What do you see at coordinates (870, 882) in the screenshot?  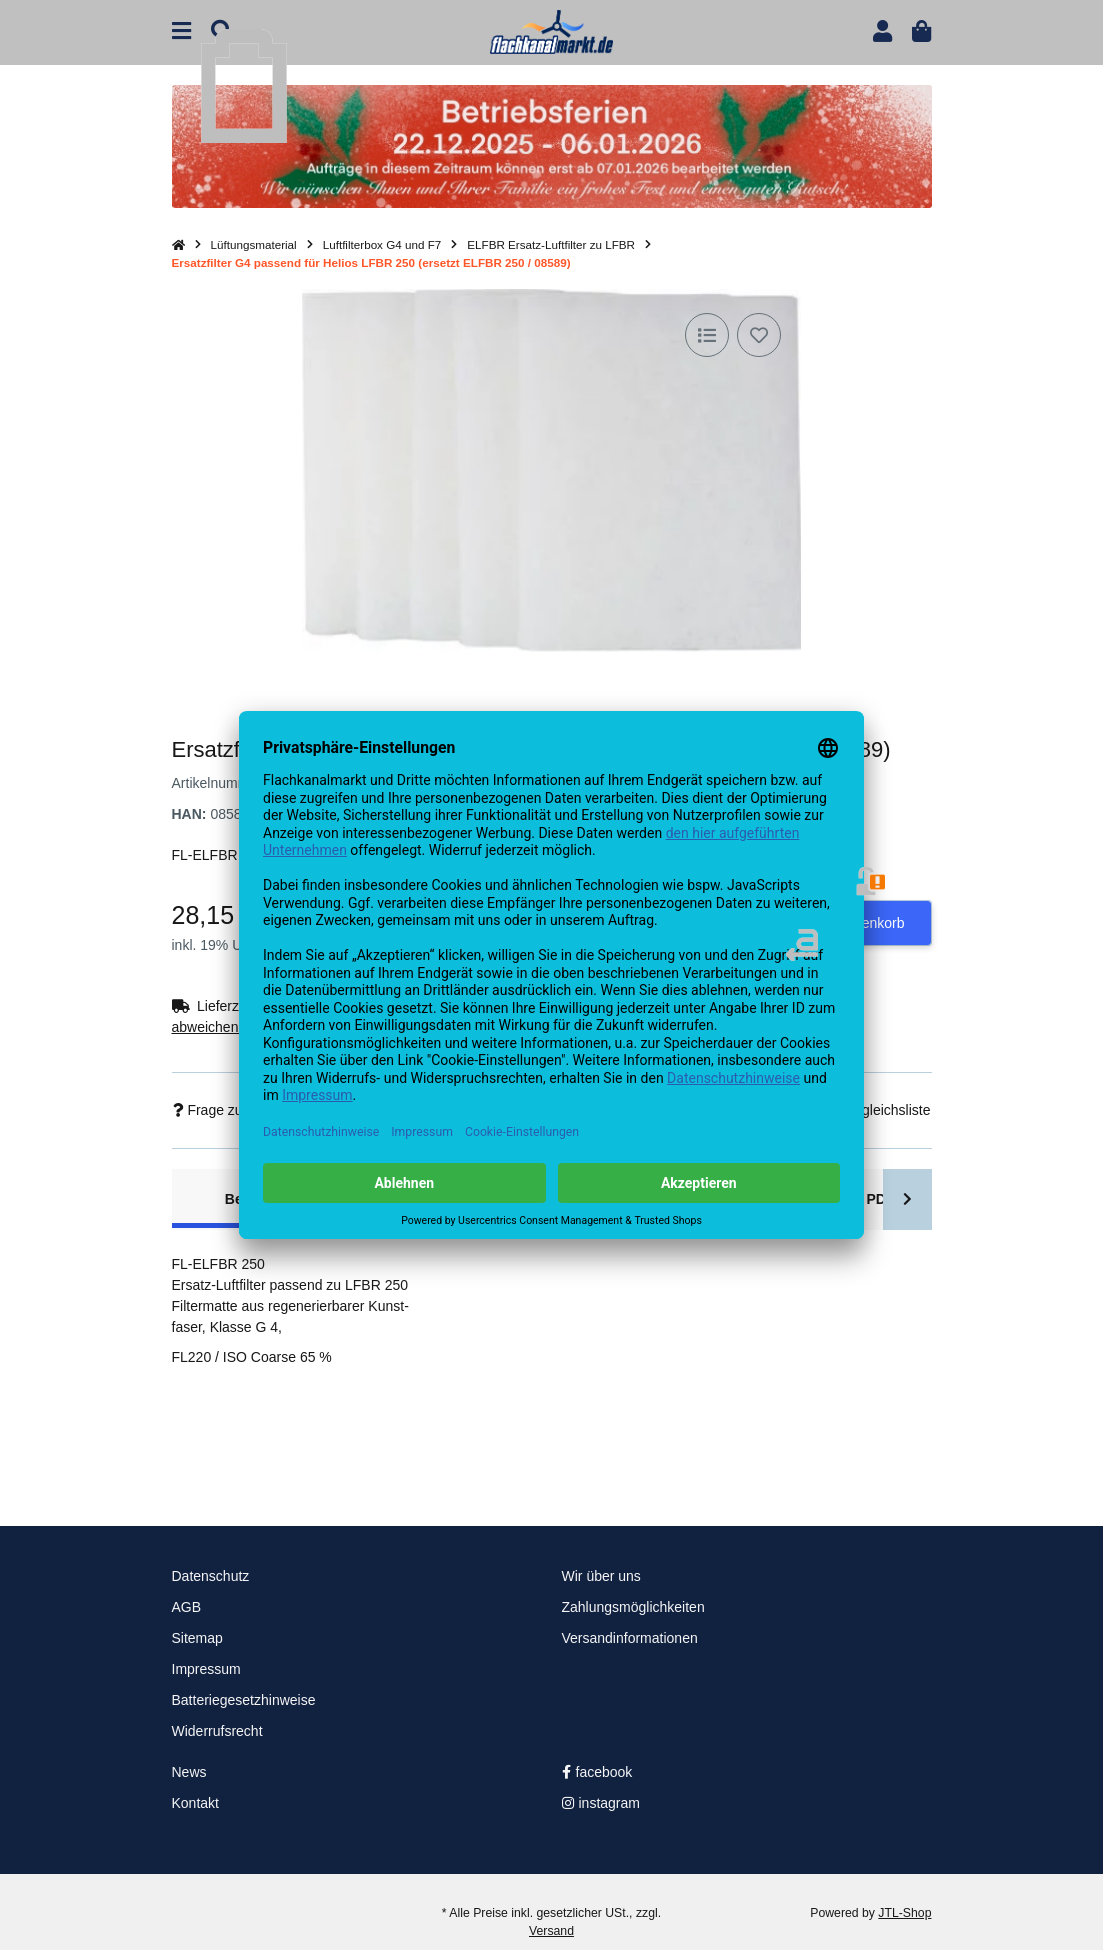 I see `indicates an insecure or unencrypted connection` at bounding box center [870, 882].